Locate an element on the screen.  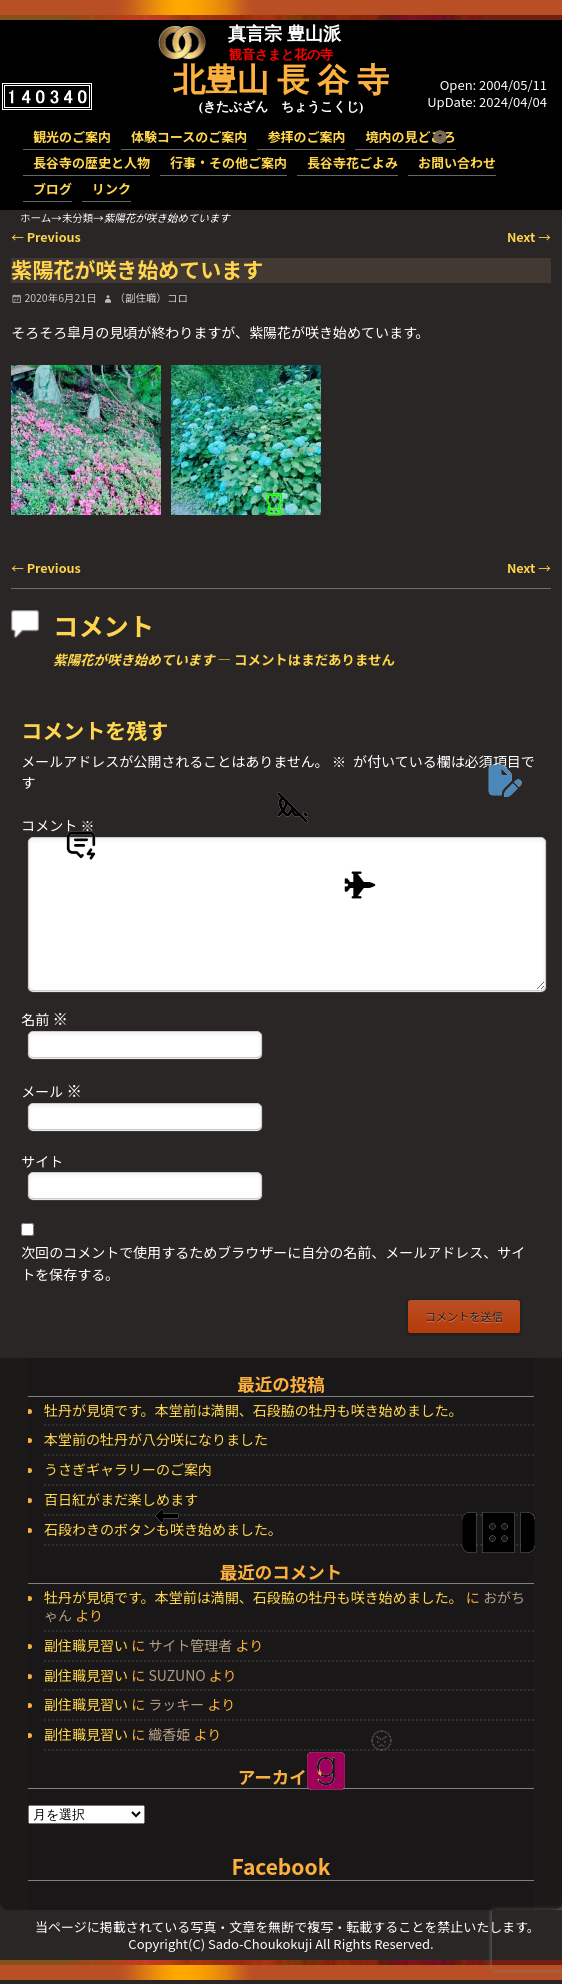
access flight or aviation features is located at coordinates (360, 885).